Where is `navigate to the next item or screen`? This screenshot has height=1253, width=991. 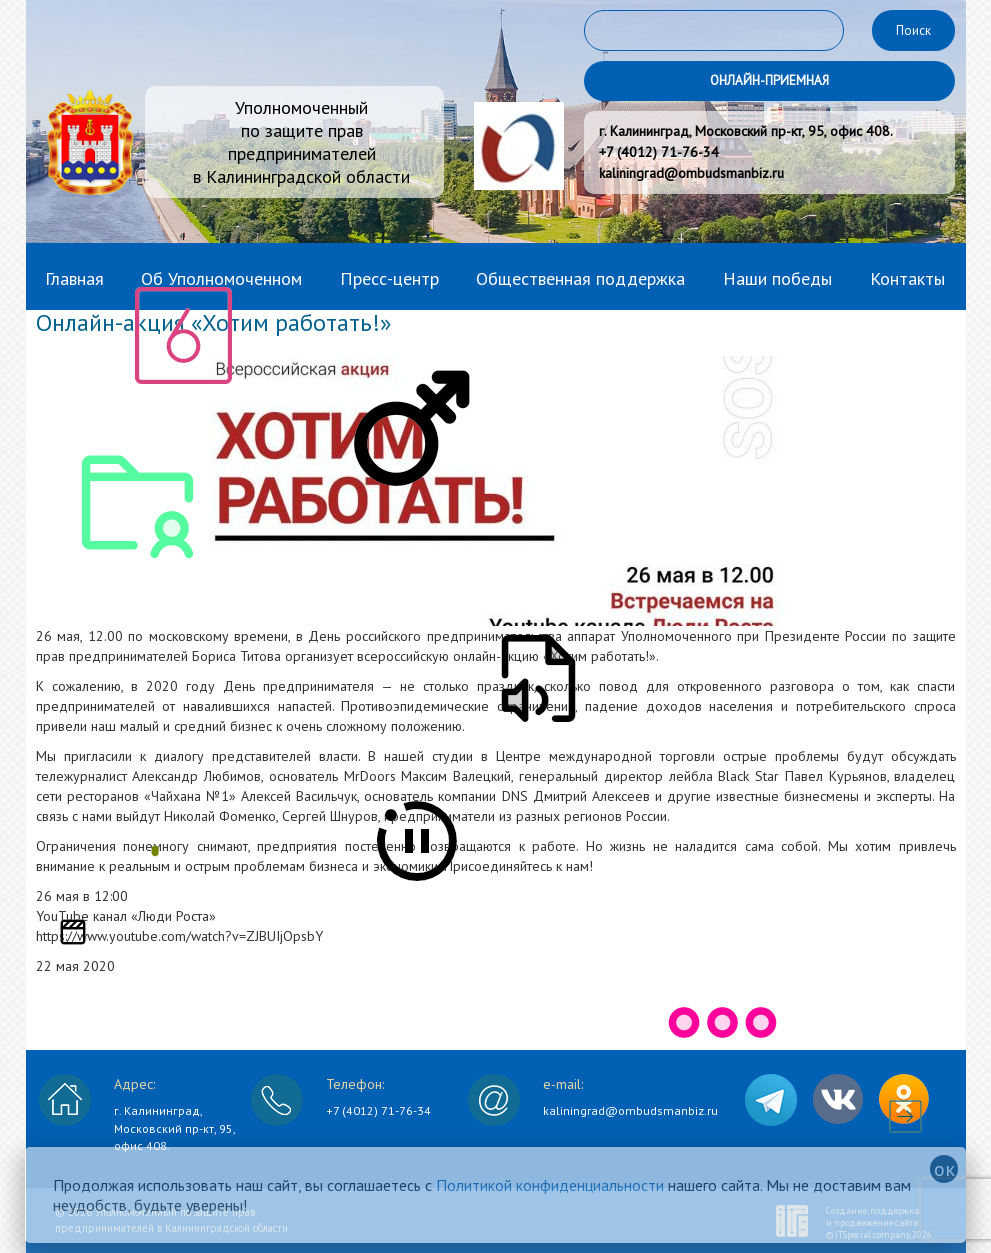 navigate to the next item or screen is located at coordinates (905, 1116).